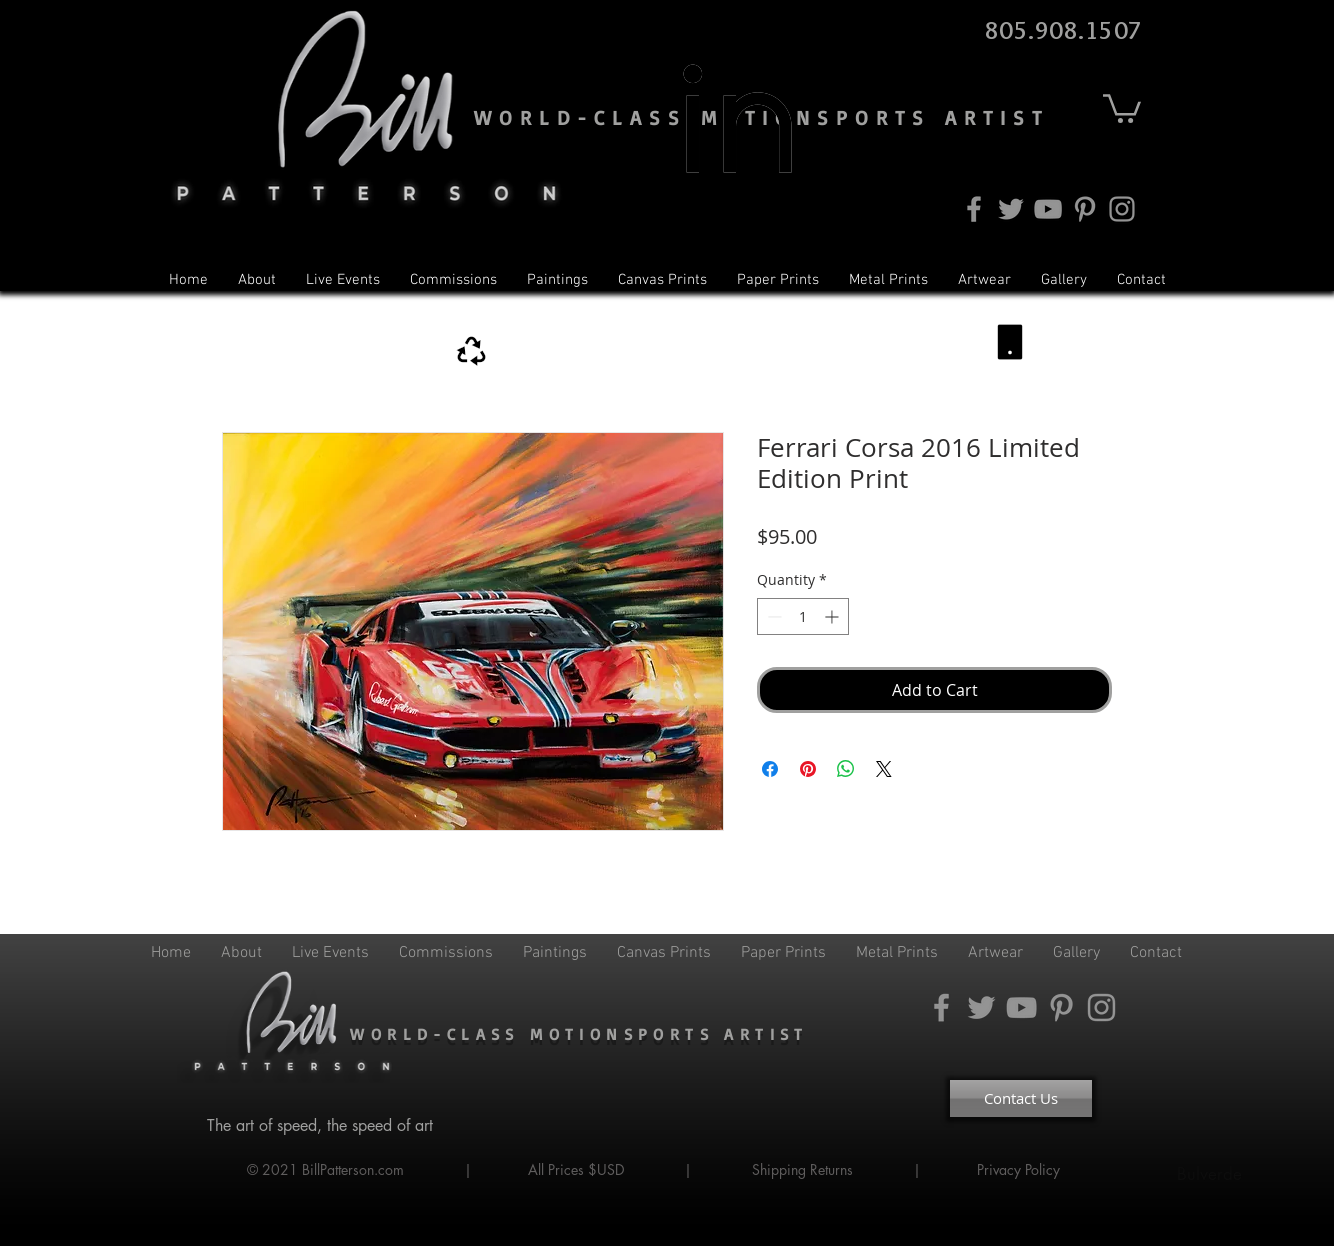 The height and width of the screenshot is (1246, 1334). I want to click on connect with LinkedIn, so click(736, 117).